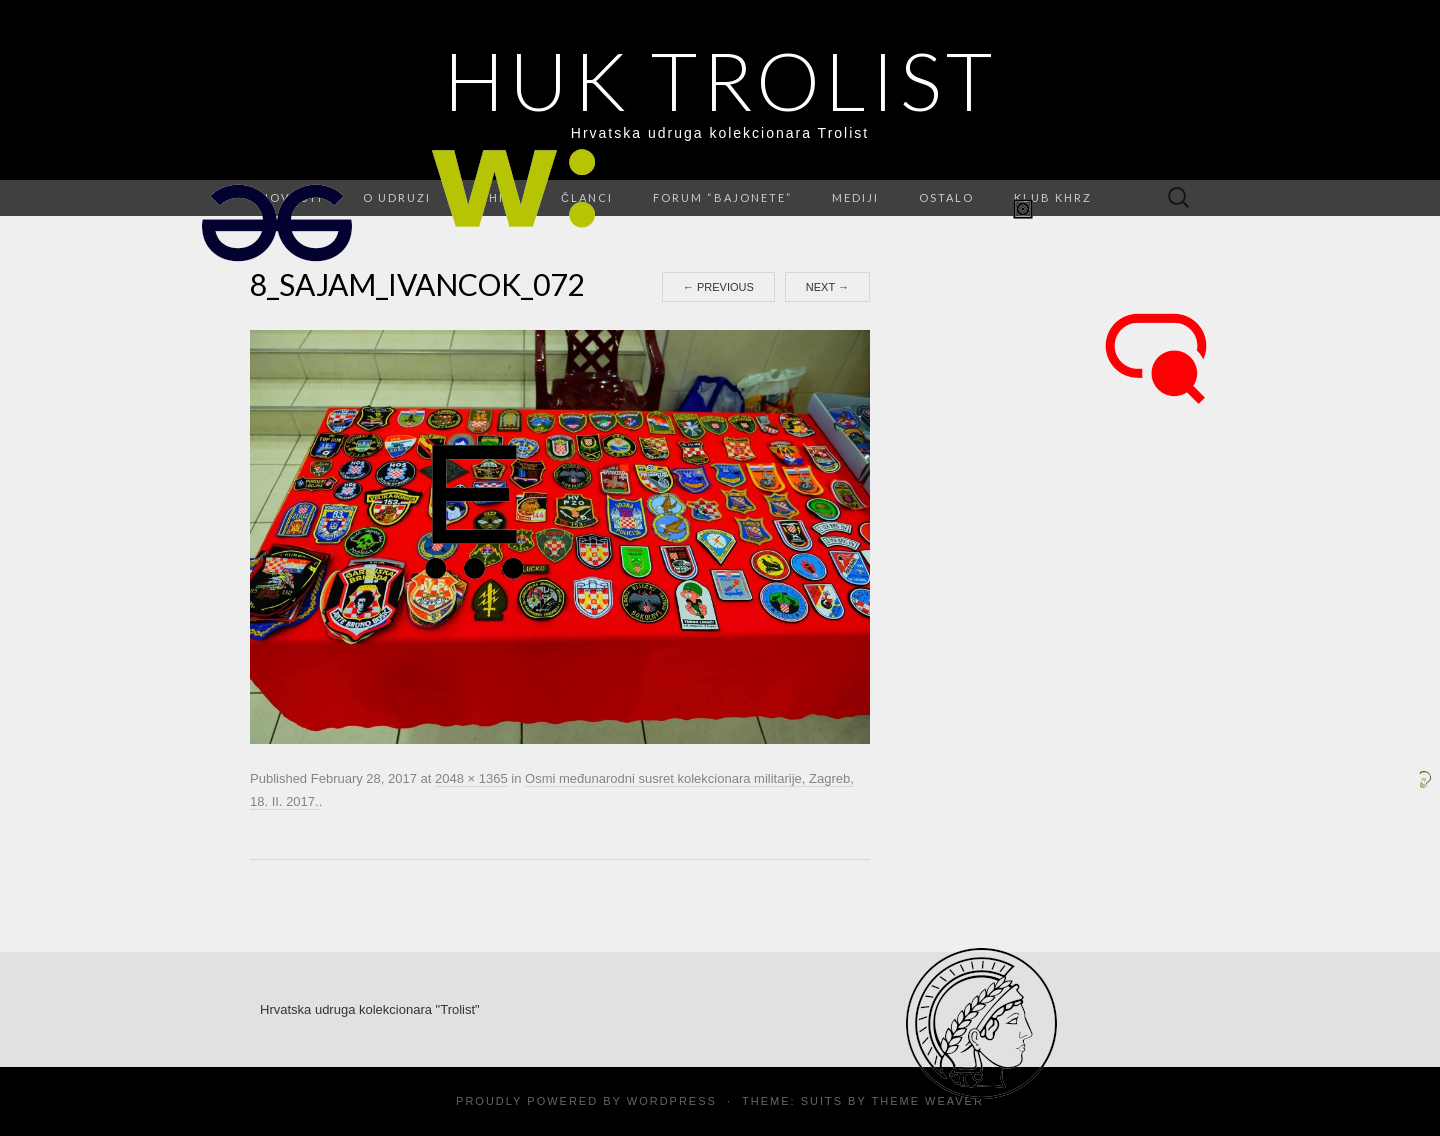  What do you see at coordinates (1156, 355) in the screenshot?
I see `access search engine optimization tools` at bounding box center [1156, 355].